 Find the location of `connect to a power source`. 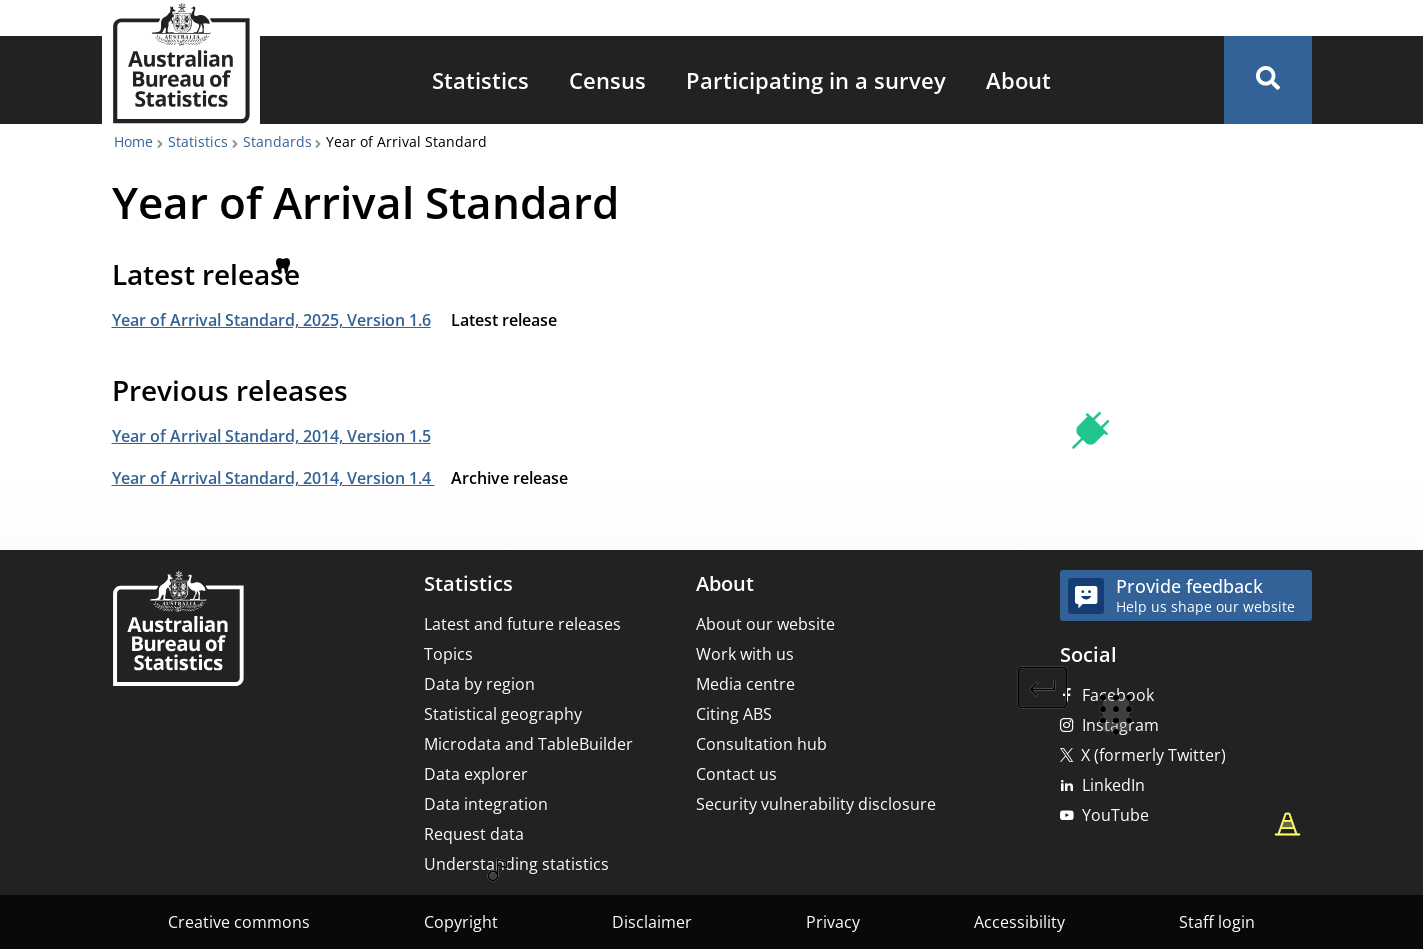

connect to a power source is located at coordinates (1090, 431).